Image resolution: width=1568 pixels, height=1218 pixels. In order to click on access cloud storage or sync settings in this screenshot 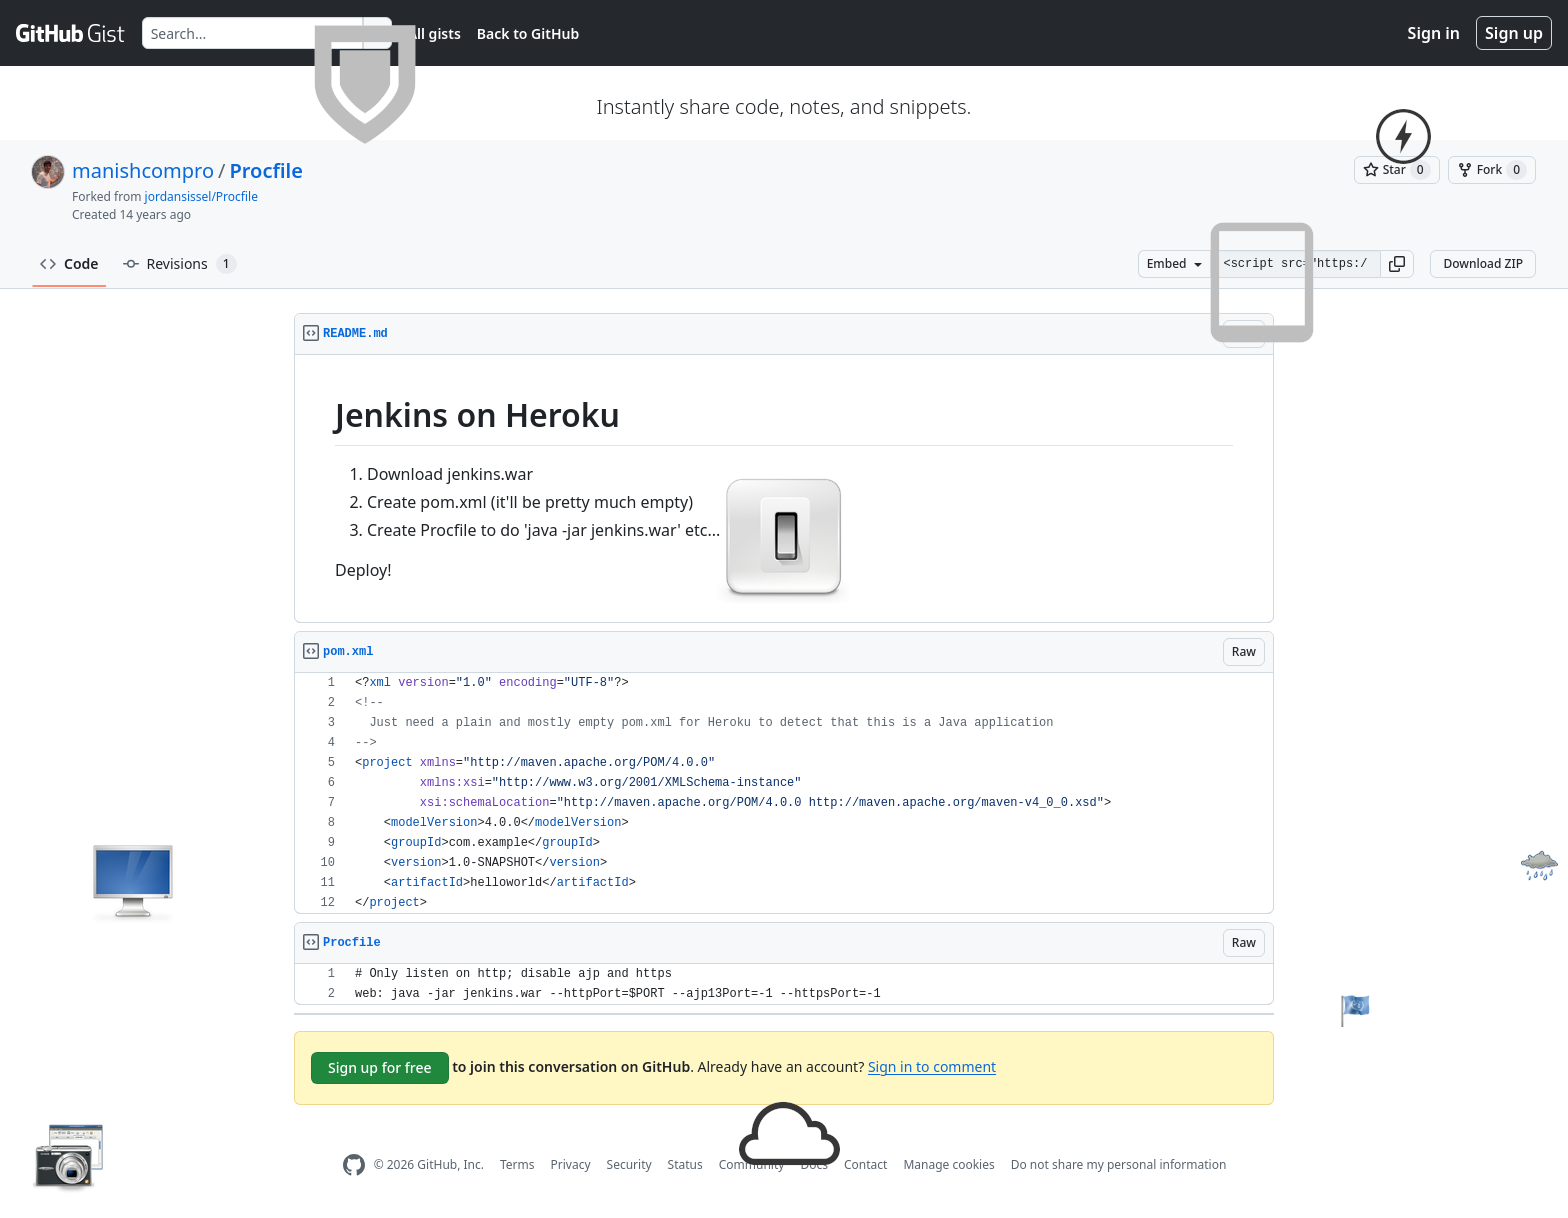, I will do `click(789, 1133)`.